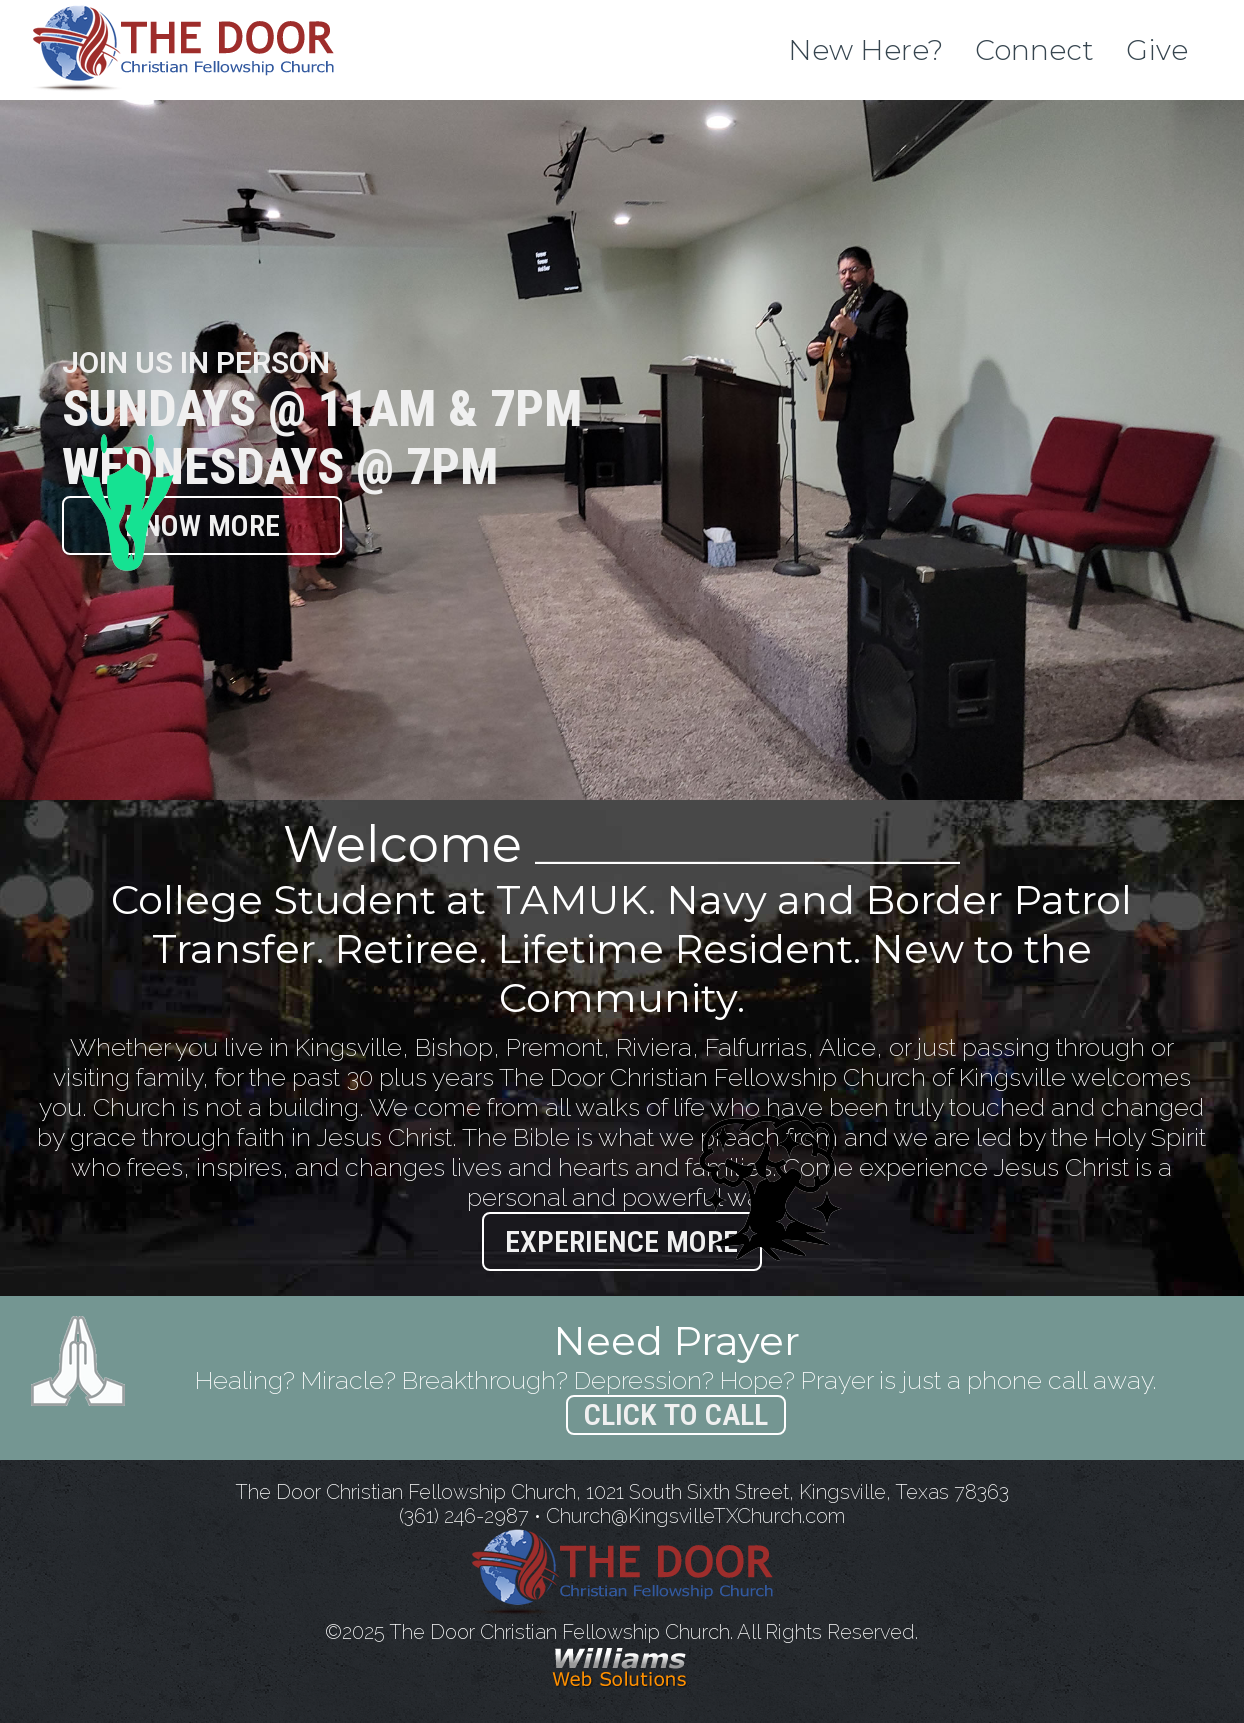 Image resolution: width=1244 pixels, height=1723 pixels. I want to click on cobra character or enemy type in a game, so click(127, 502).